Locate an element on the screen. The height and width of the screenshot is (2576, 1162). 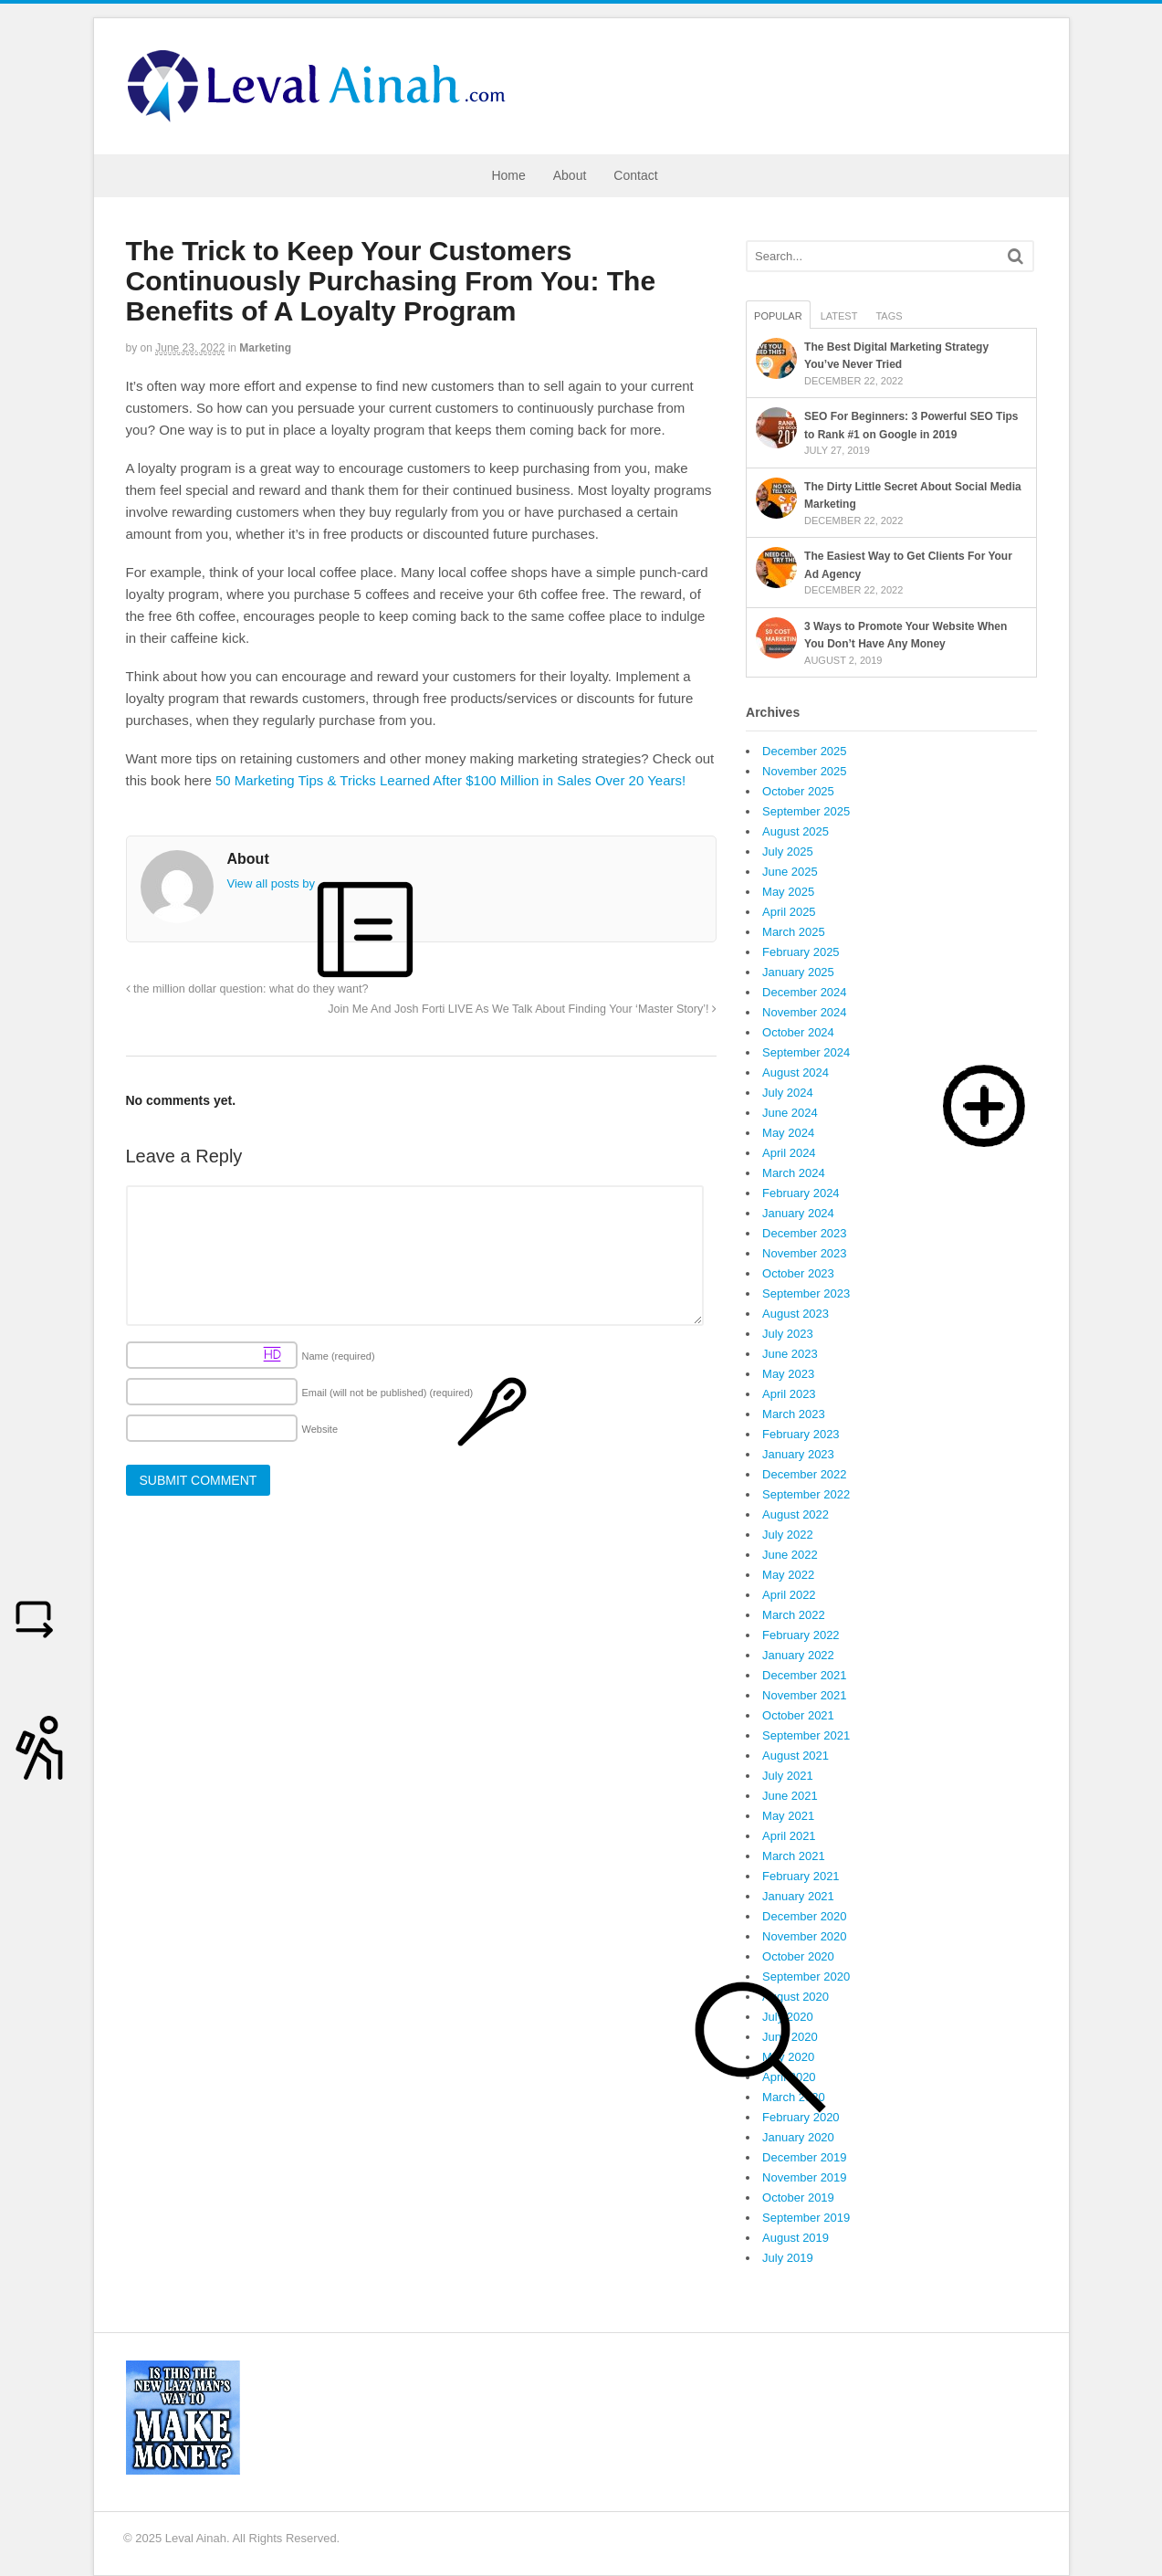
access hiking or trail activities is located at coordinates (42, 1748).